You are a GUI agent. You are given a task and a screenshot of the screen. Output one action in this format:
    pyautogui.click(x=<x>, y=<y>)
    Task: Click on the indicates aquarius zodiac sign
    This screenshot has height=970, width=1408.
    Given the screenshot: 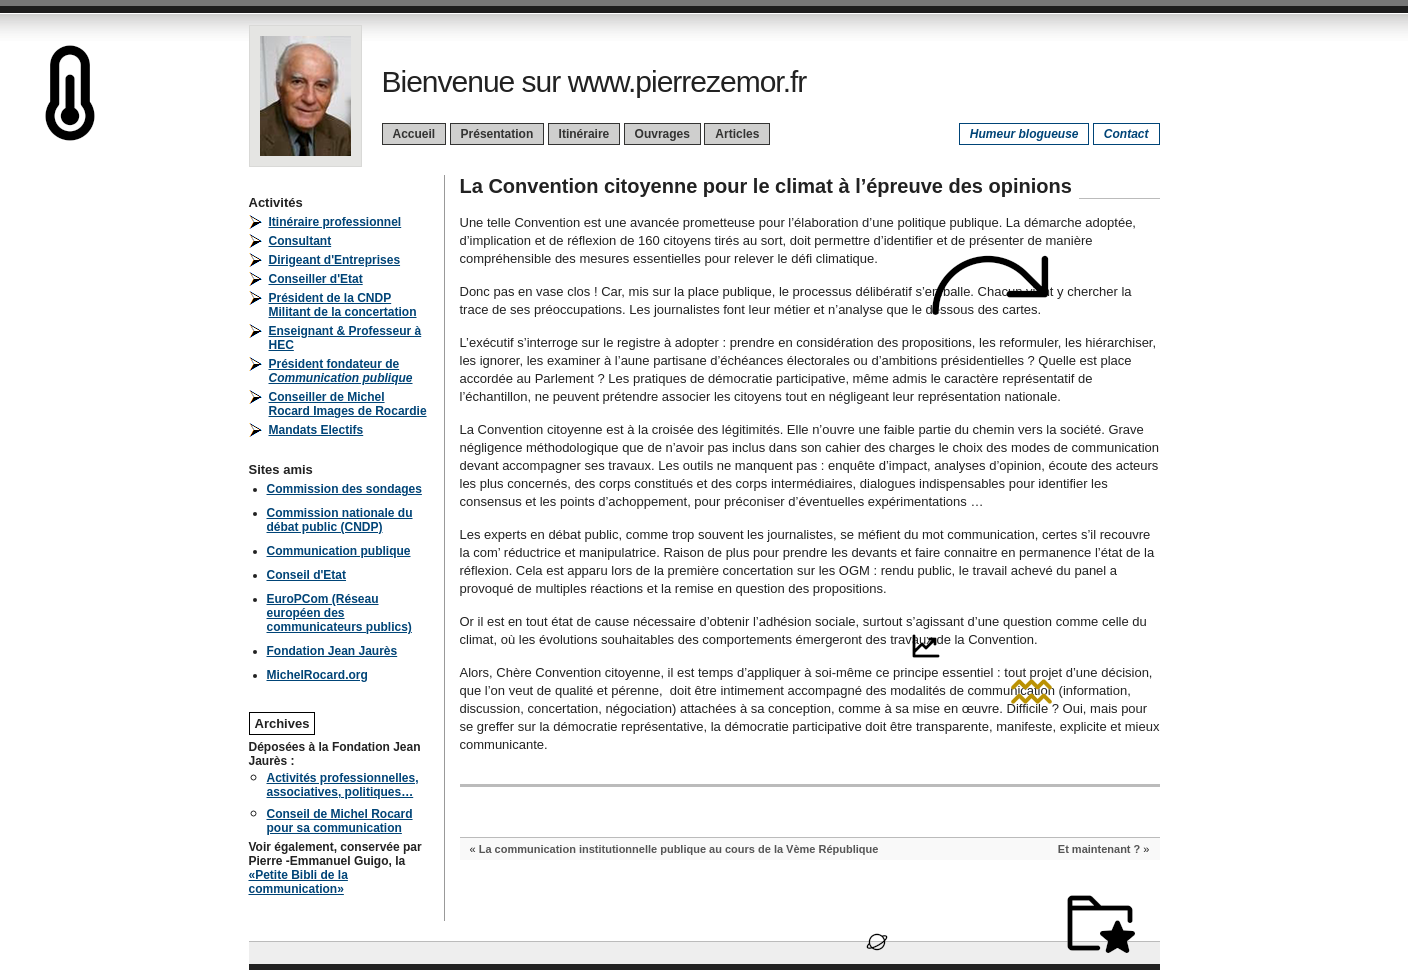 What is the action you would take?
    pyautogui.click(x=1031, y=691)
    